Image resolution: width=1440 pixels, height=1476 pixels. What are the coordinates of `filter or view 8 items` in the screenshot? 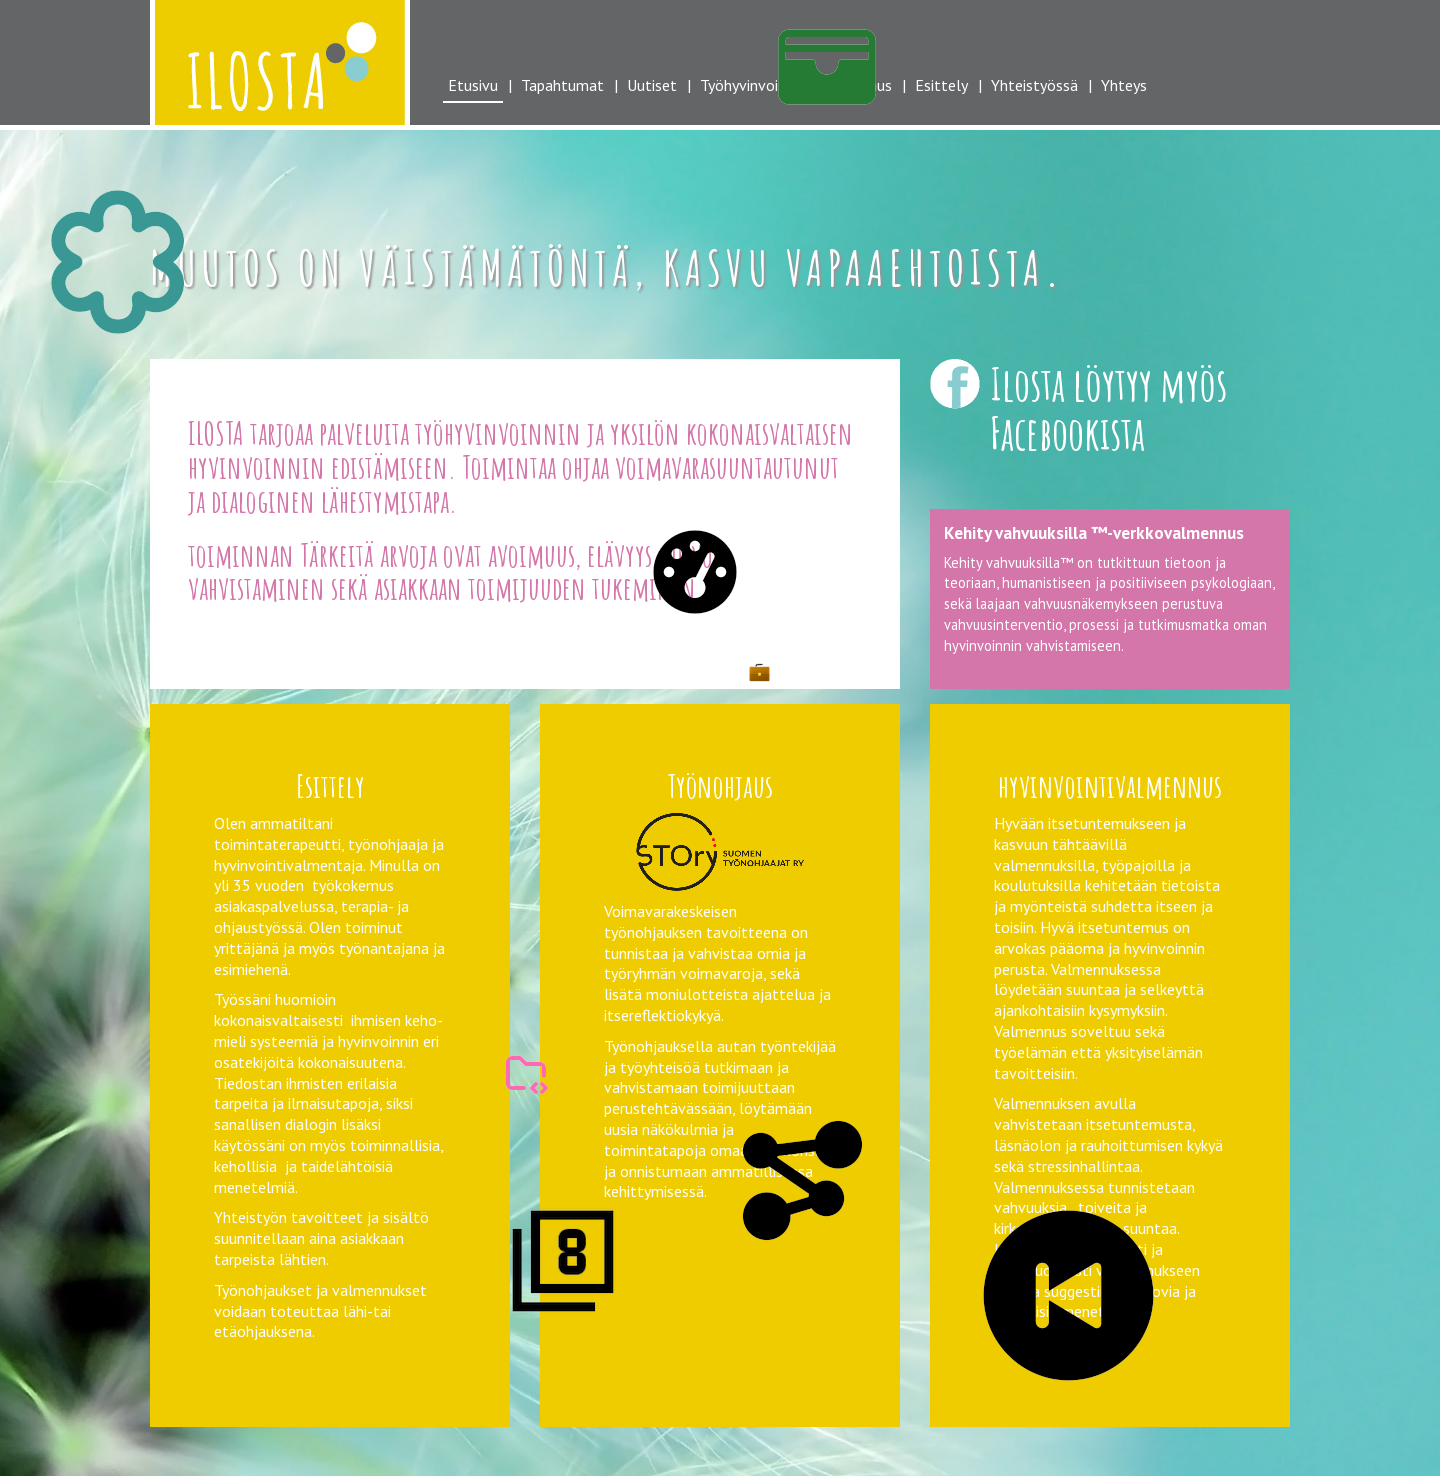 It's located at (563, 1261).